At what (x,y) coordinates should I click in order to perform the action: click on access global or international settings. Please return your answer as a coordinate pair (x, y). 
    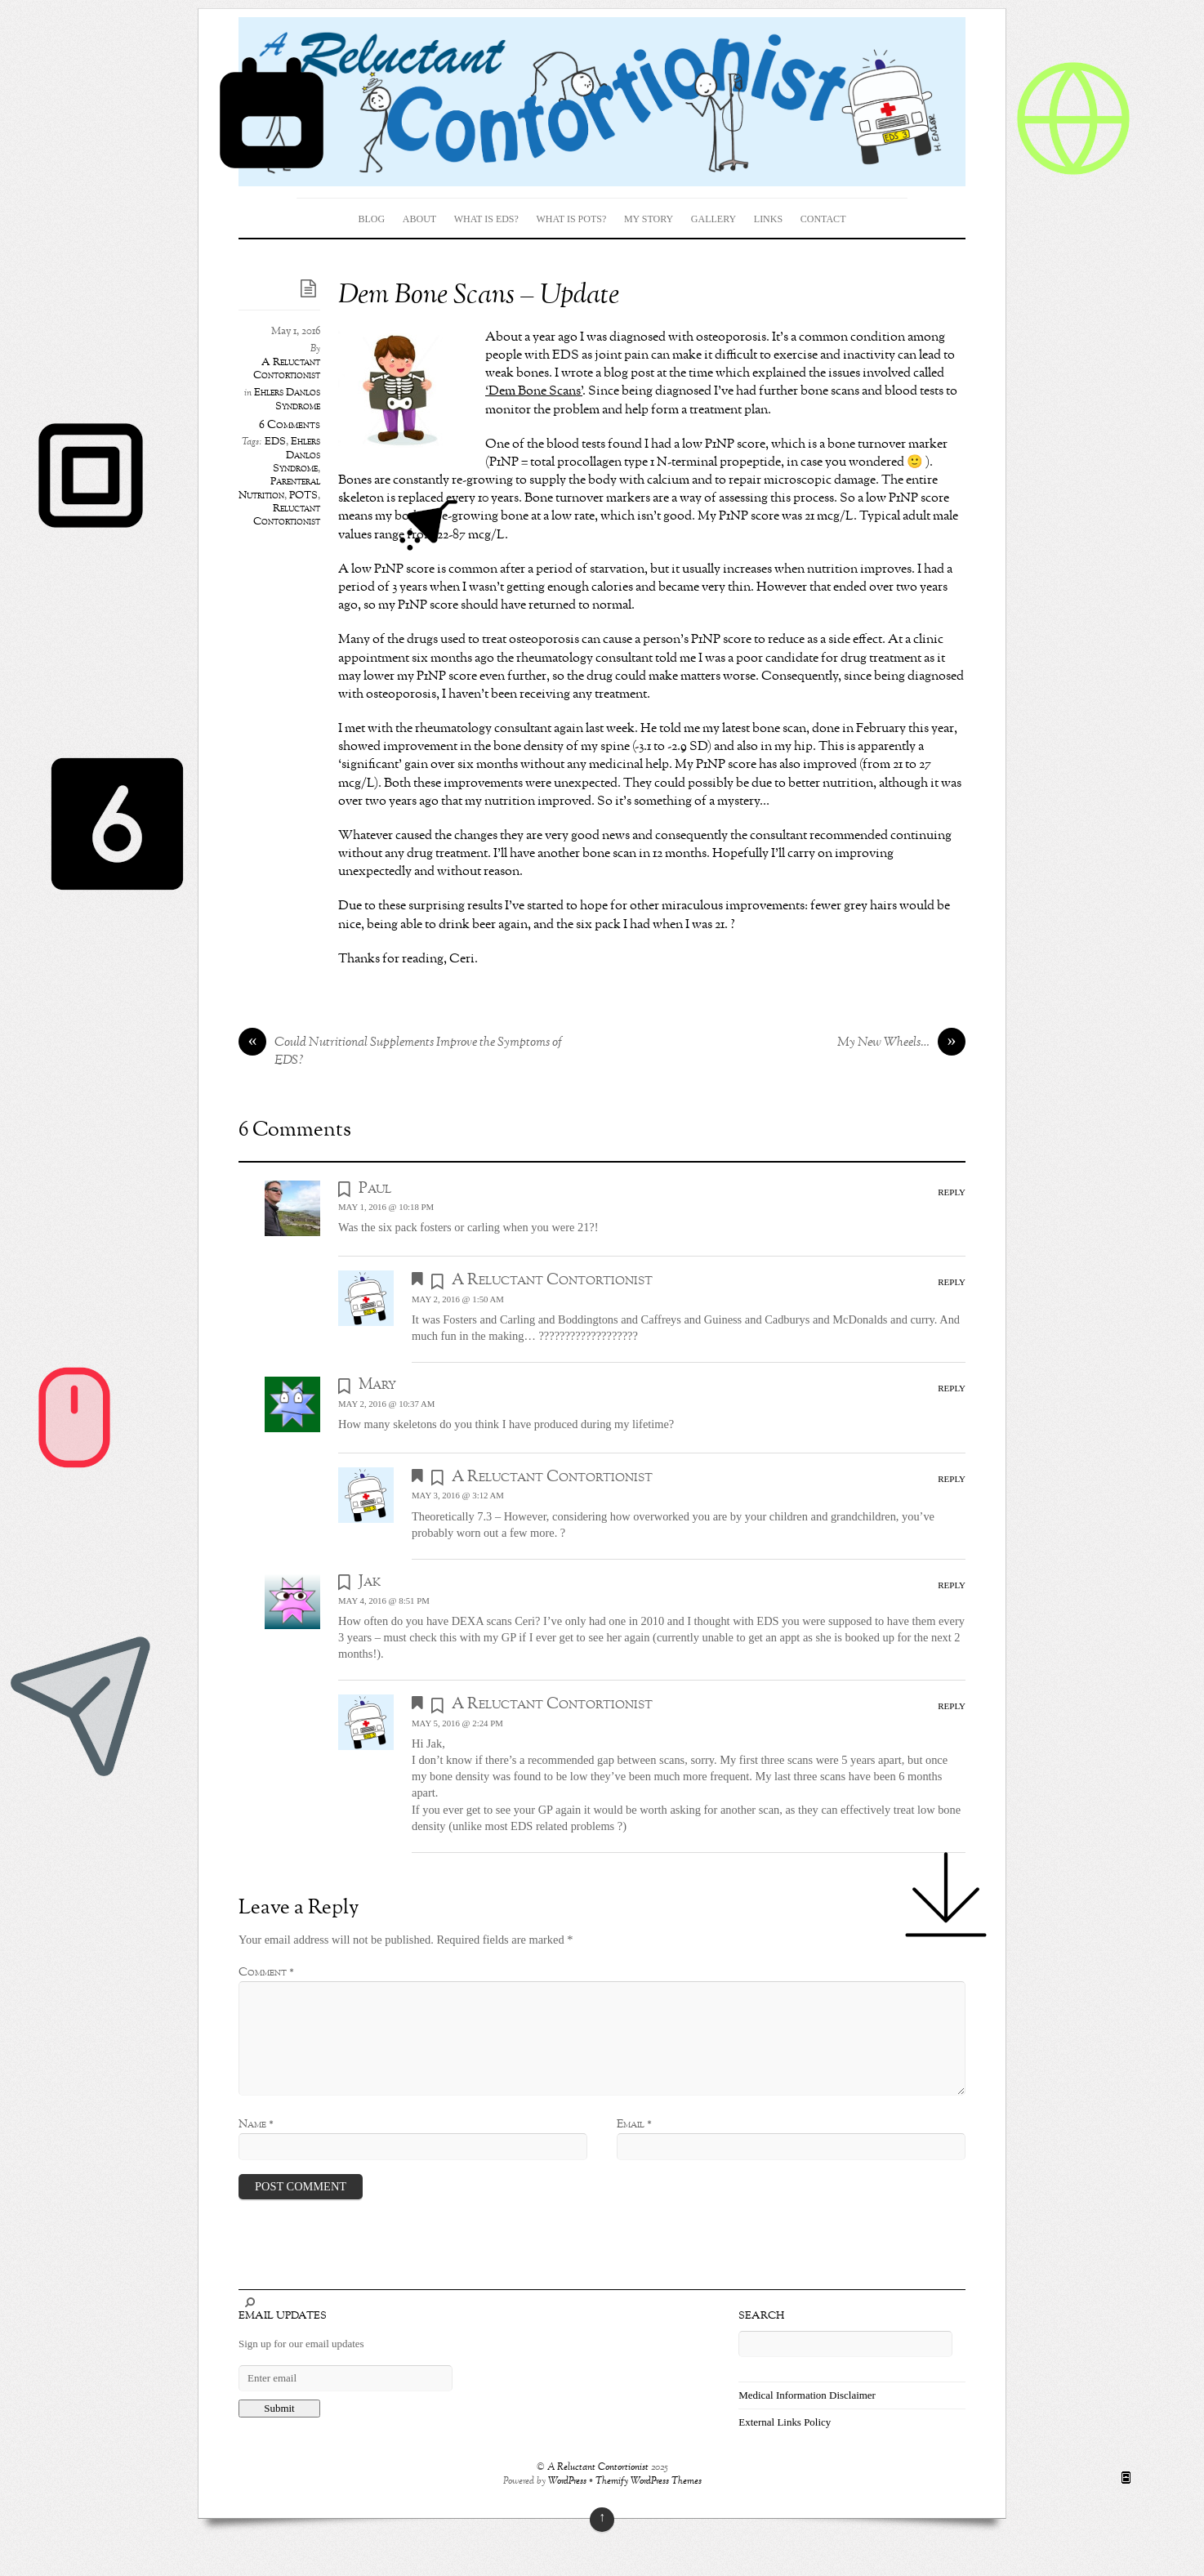
    Looking at the image, I should click on (1073, 118).